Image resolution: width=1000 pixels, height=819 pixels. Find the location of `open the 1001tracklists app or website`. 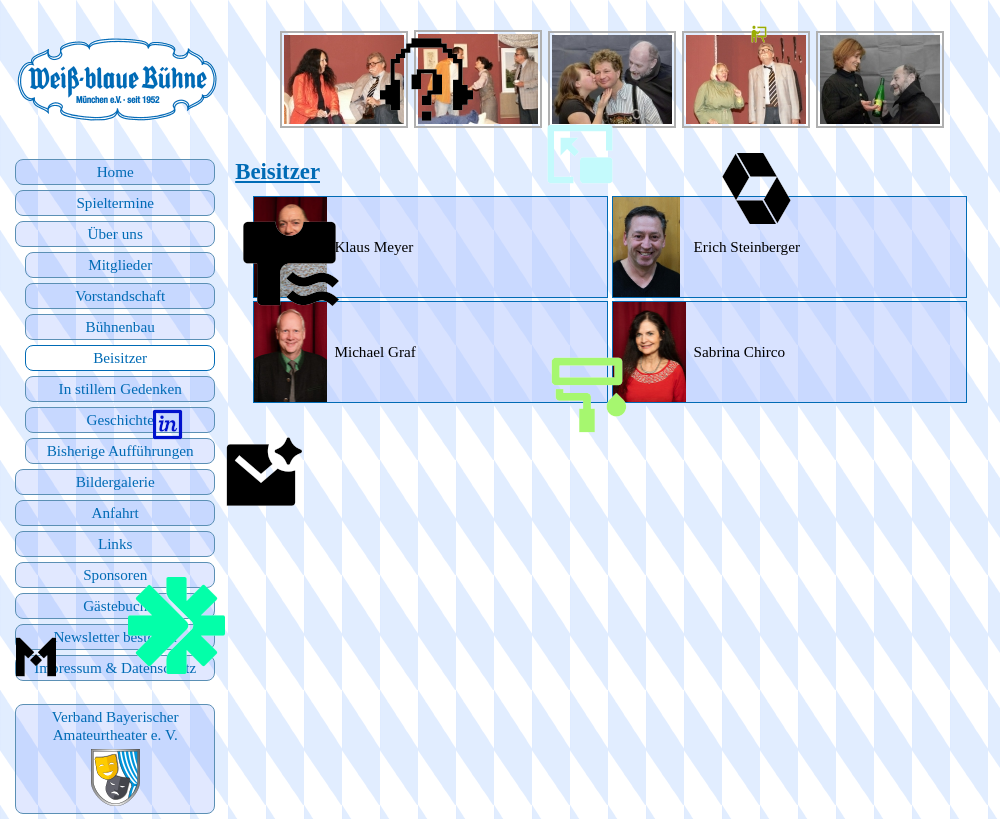

open the 1001tracklists app or website is located at coordinates (426, 79).